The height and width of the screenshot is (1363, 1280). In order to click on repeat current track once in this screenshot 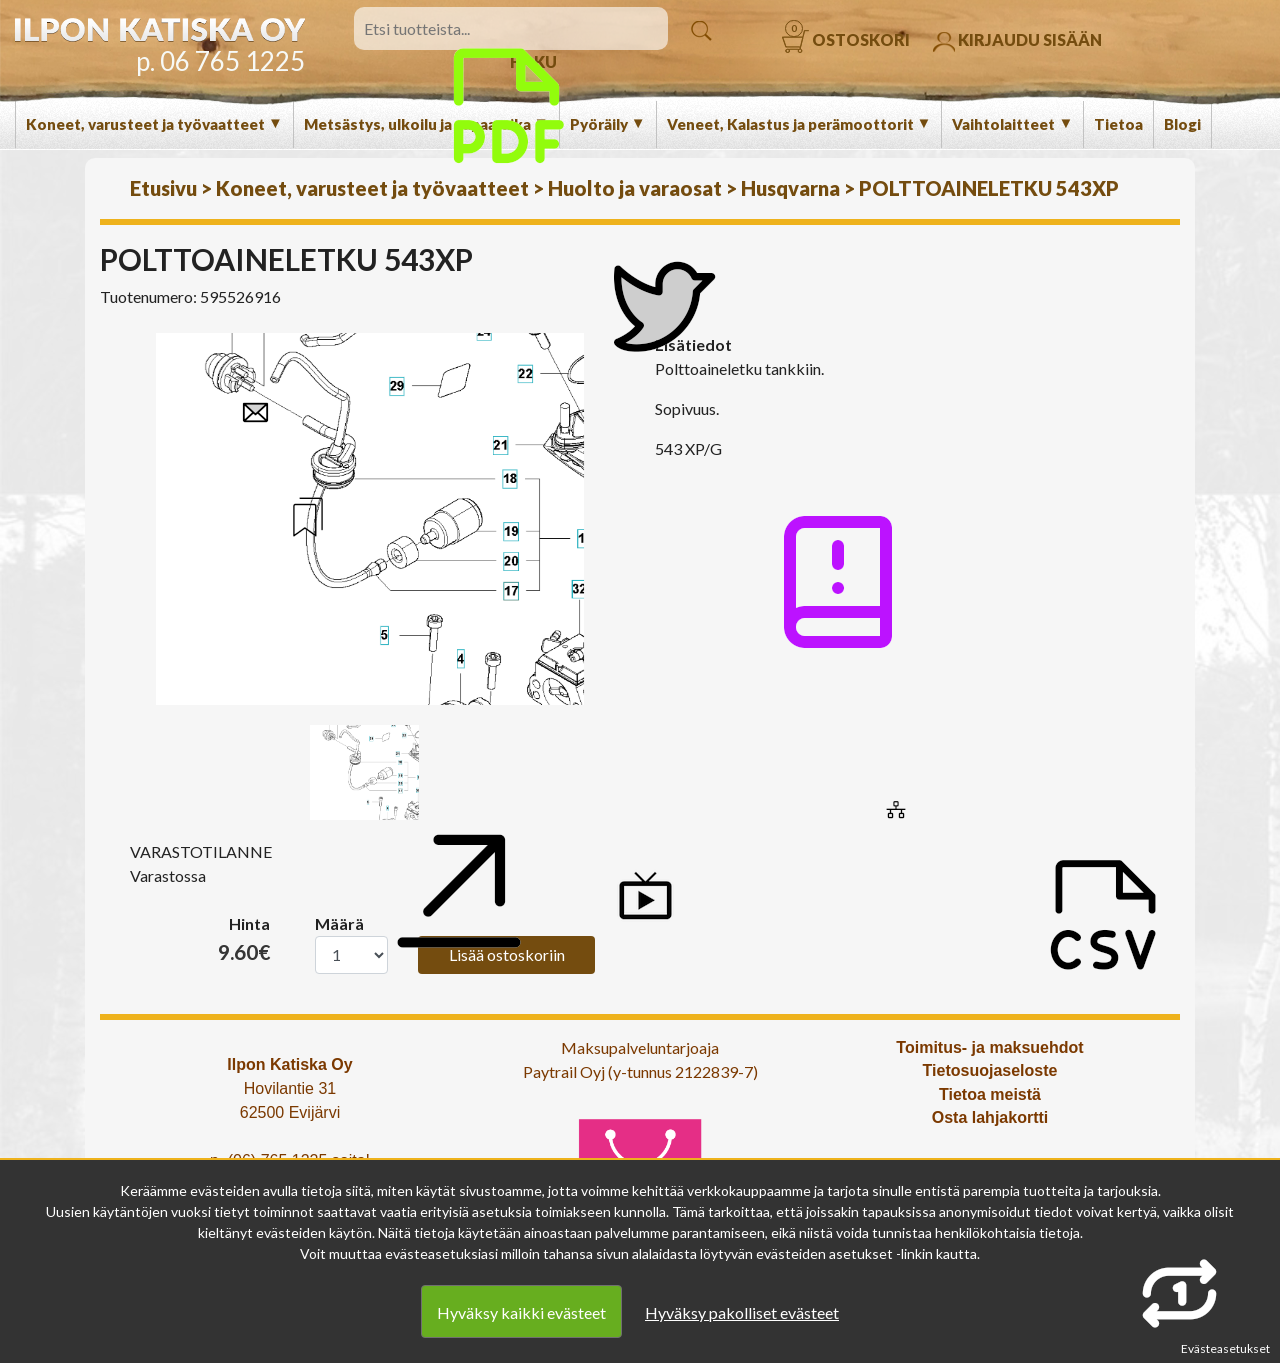, I will do `click(1179, 1293)`.